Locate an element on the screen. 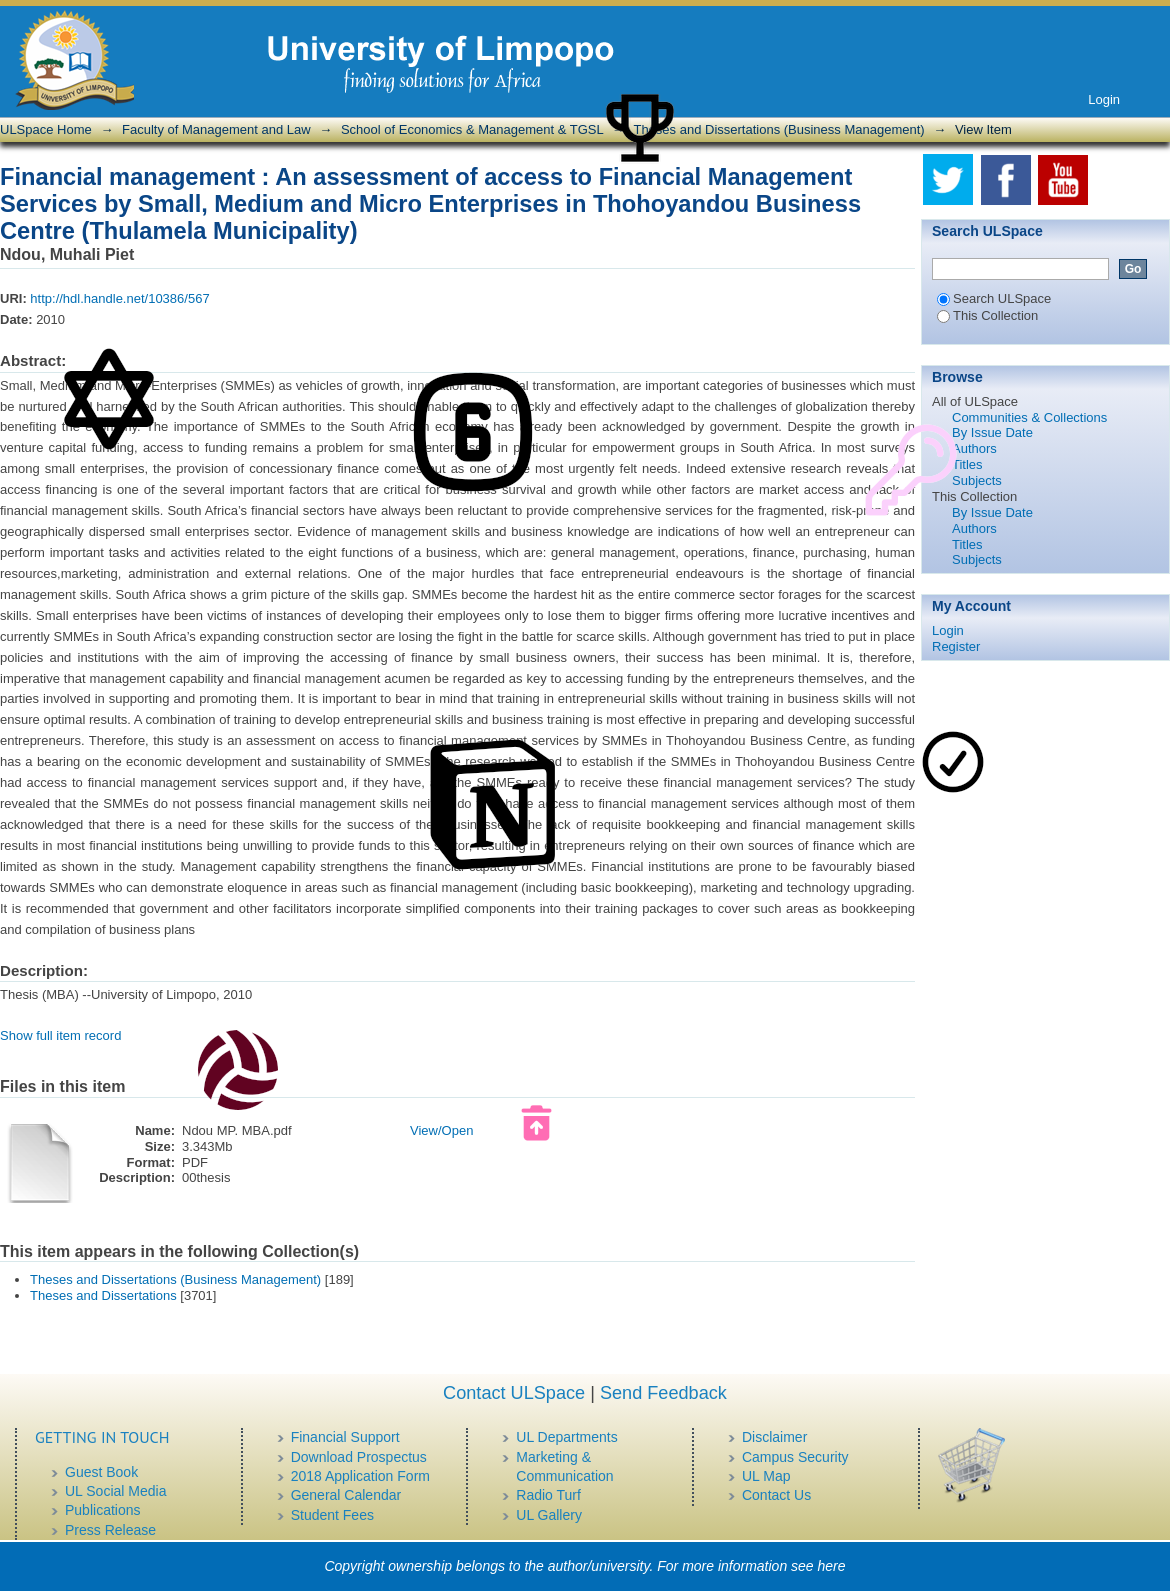 This screenshot has width=1170, height=1591. access volleyball or beach sports content is located at coordinates (238, 1070).